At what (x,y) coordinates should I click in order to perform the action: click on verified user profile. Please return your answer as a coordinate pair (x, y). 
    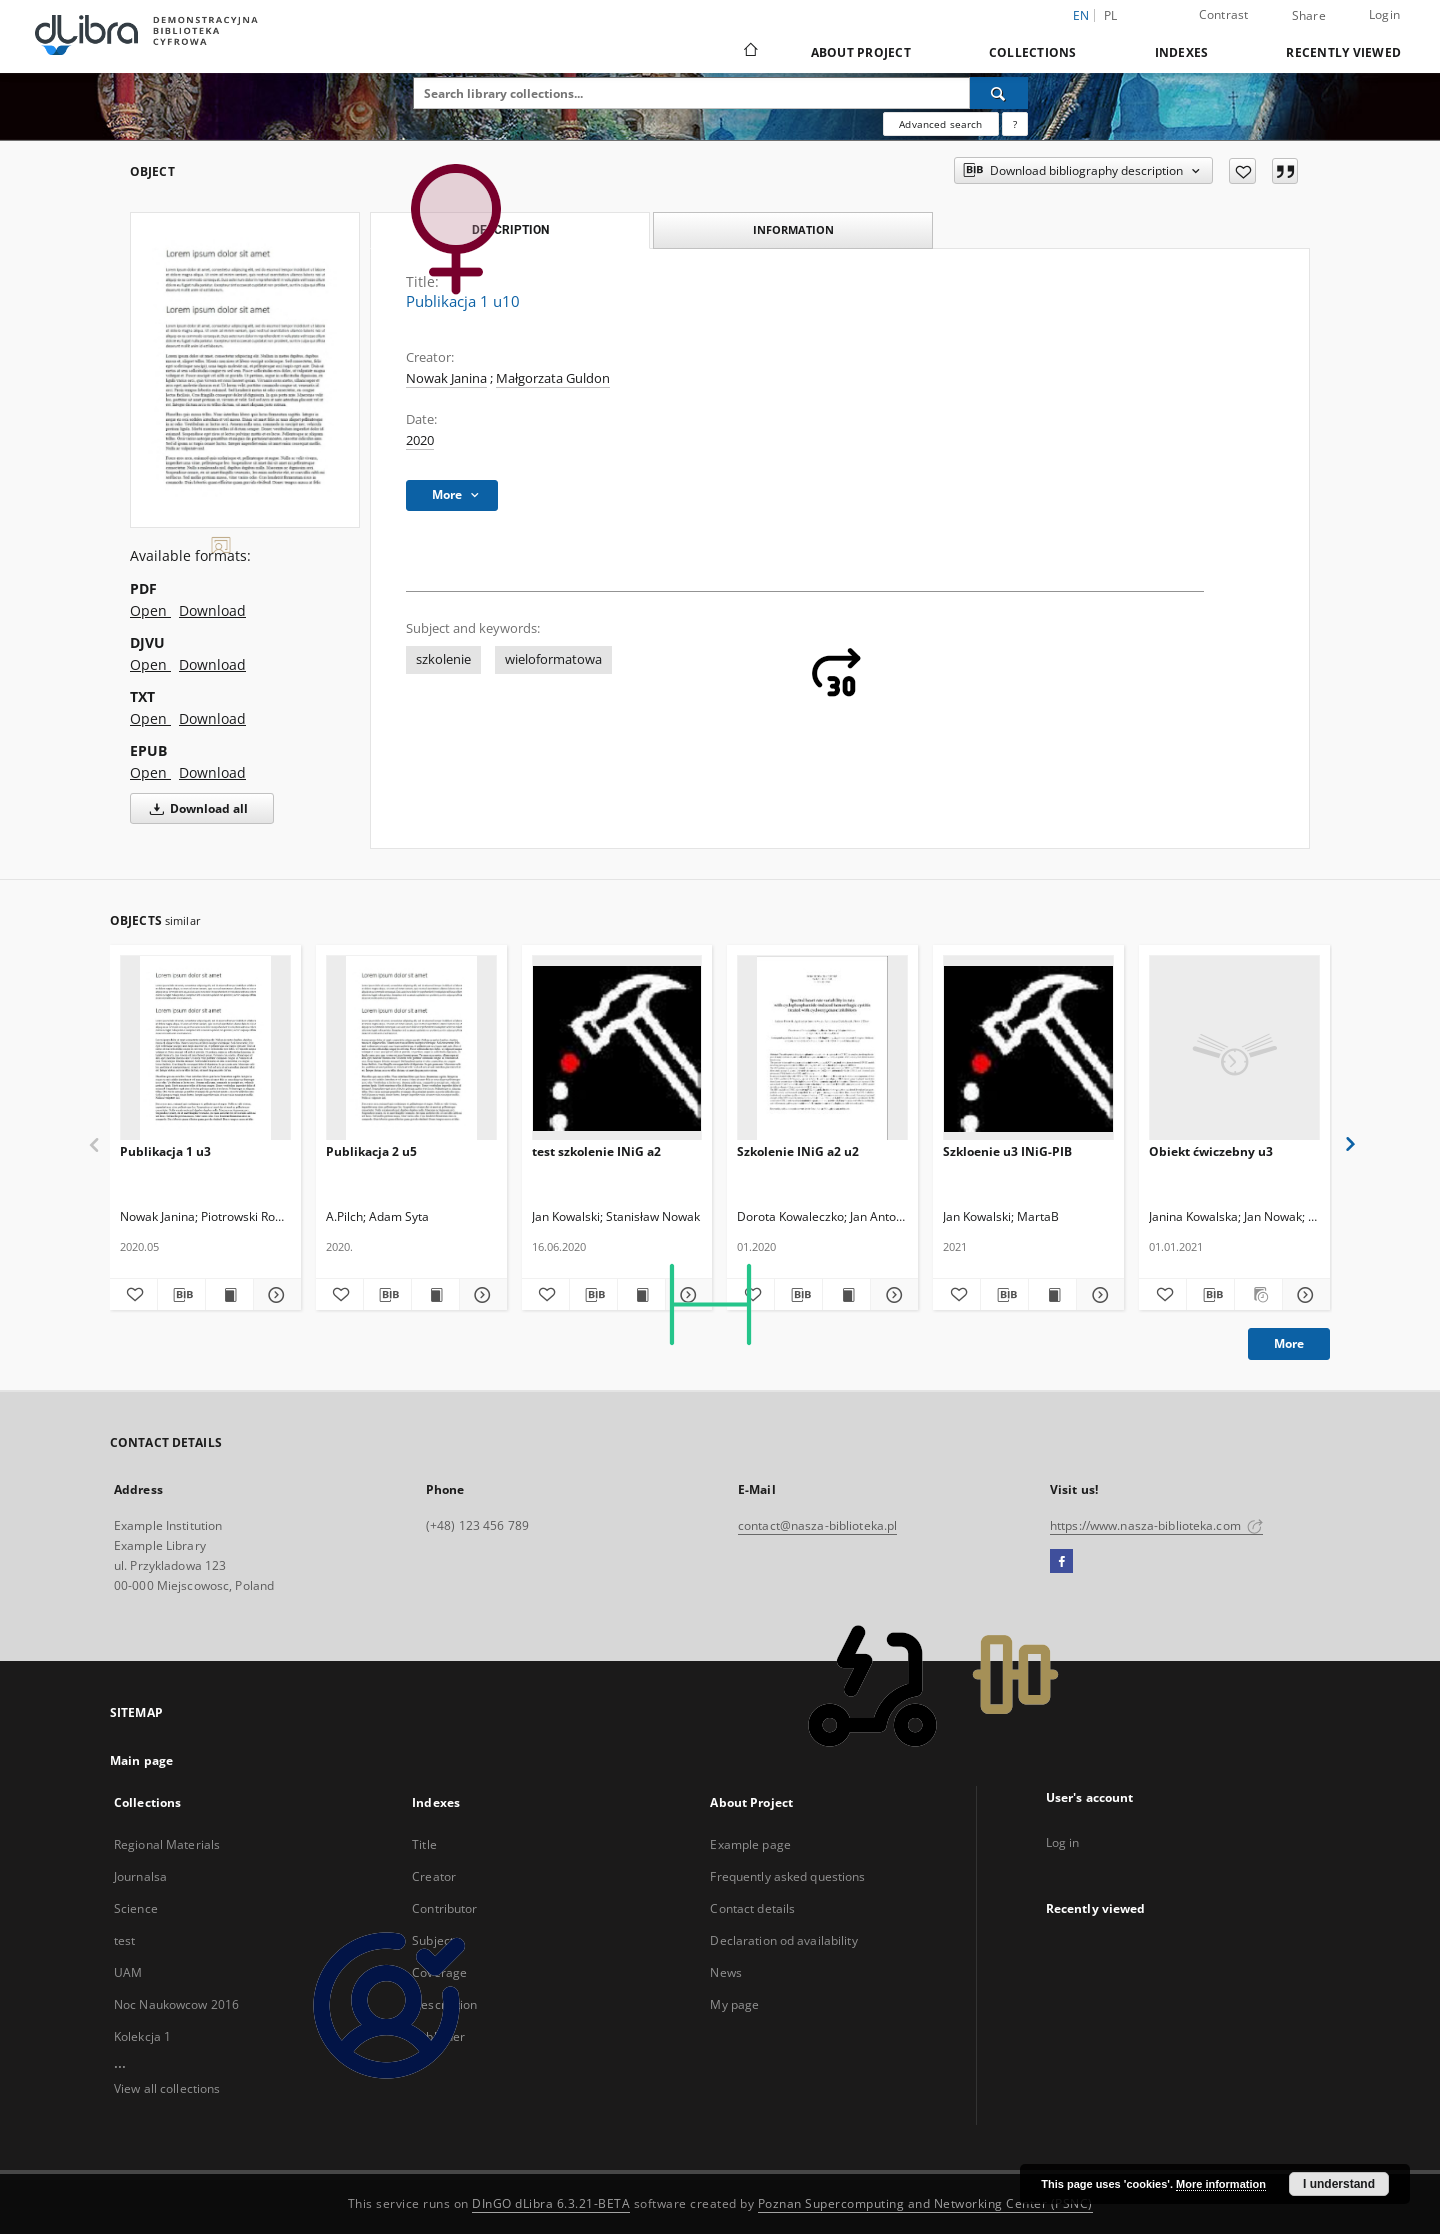
    Looking at the image, I should click on (386, 2005).